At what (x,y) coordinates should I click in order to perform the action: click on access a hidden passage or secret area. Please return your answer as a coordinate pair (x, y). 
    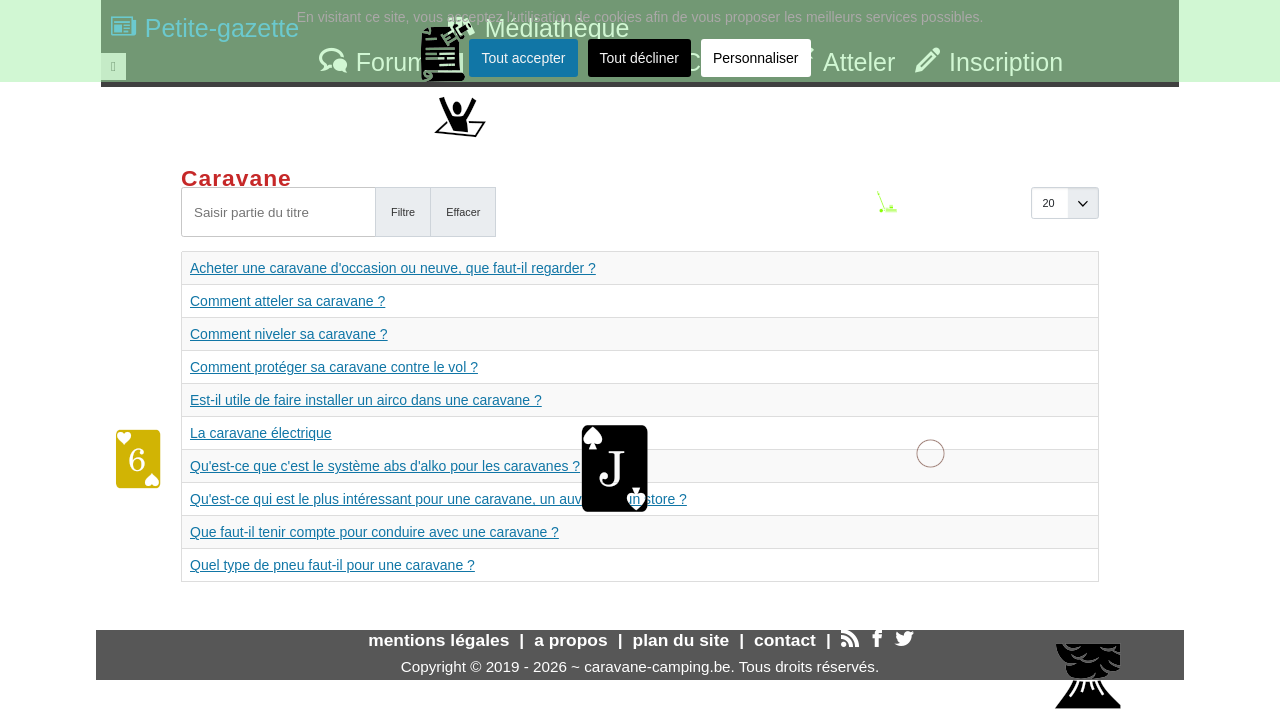
    Looking at the image, I should click on (460, 117).